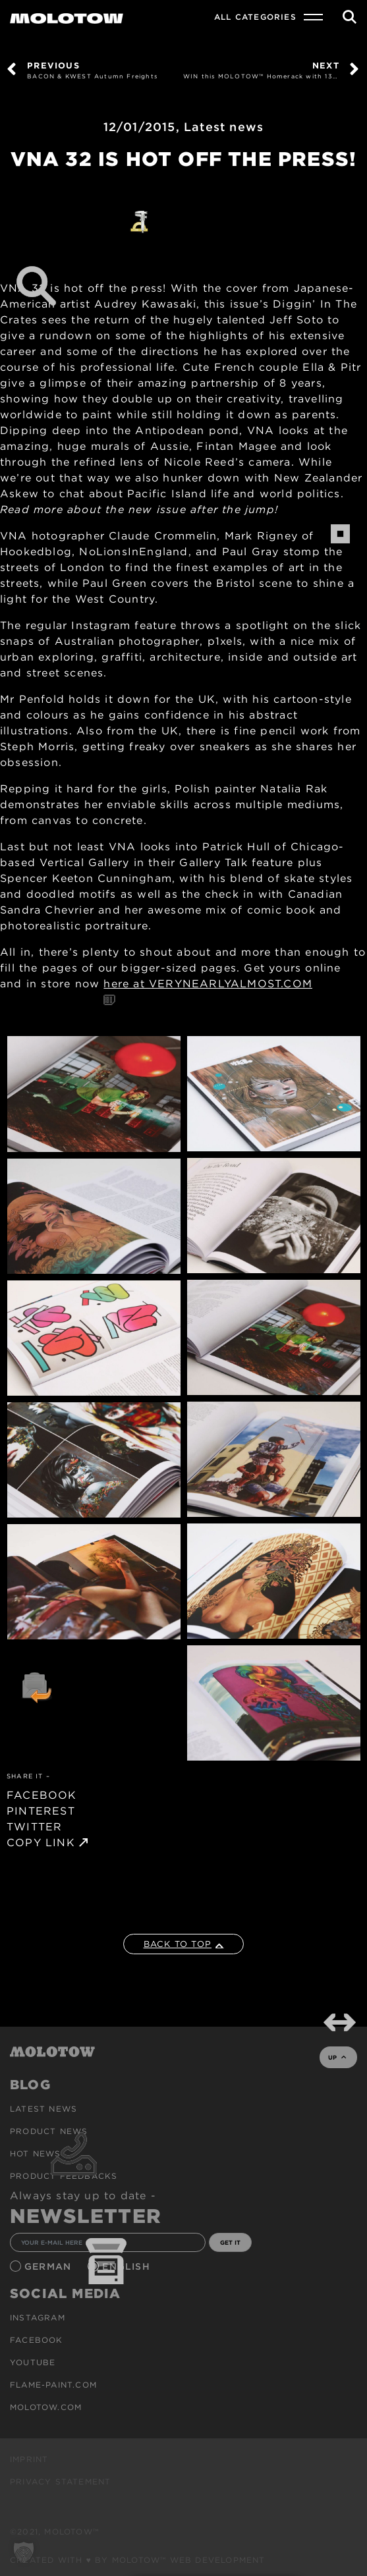  What do you see at coordinates (36, 1687) in the screenshot?
I see `indicates a replied email message` at bounding box center [36, 1687].